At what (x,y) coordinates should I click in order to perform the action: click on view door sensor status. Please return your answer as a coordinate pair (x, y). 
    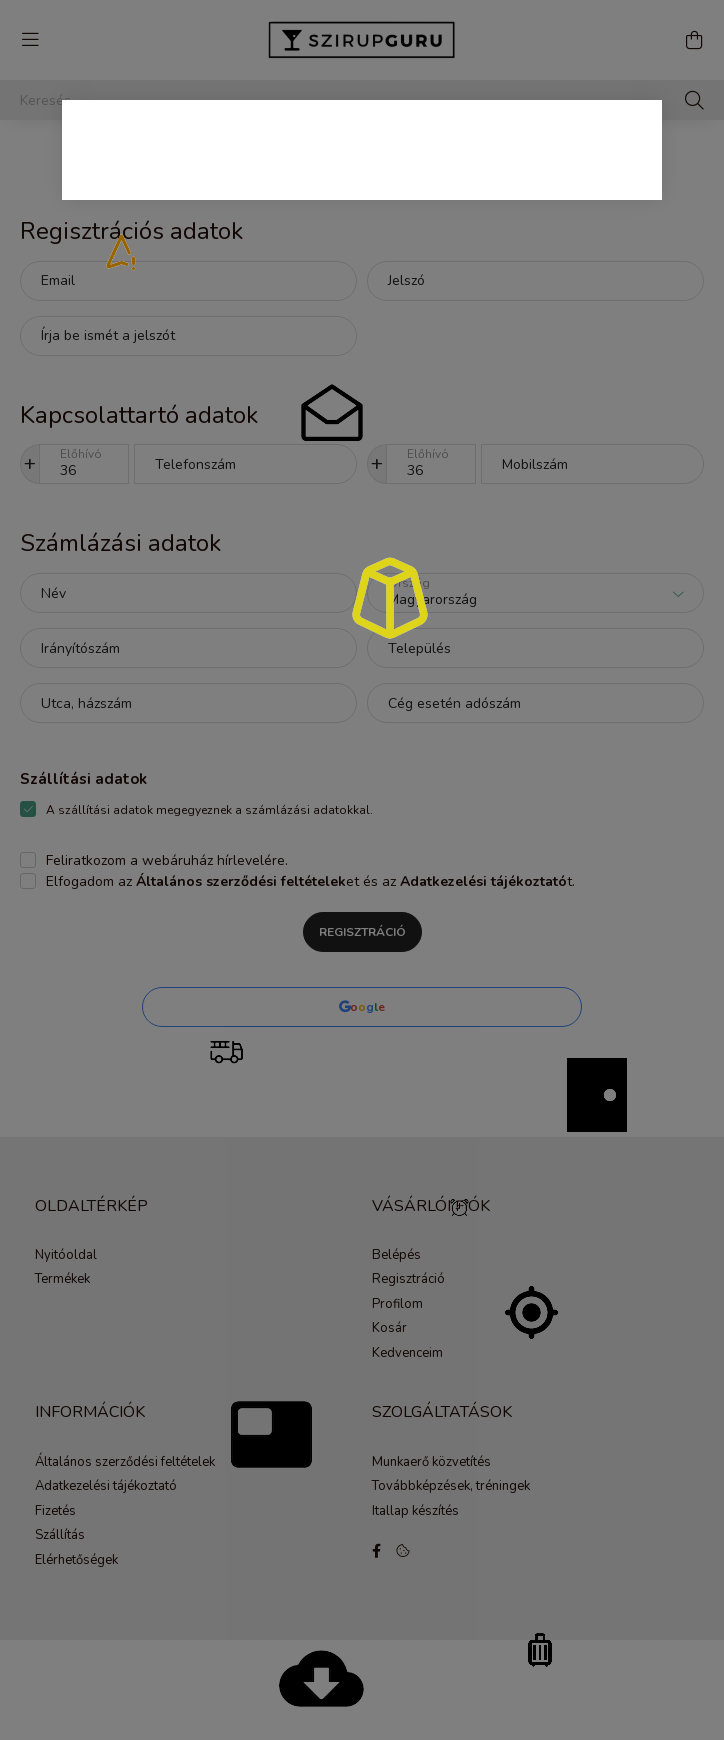
    Looking at the image, I should click on (597, 1095).